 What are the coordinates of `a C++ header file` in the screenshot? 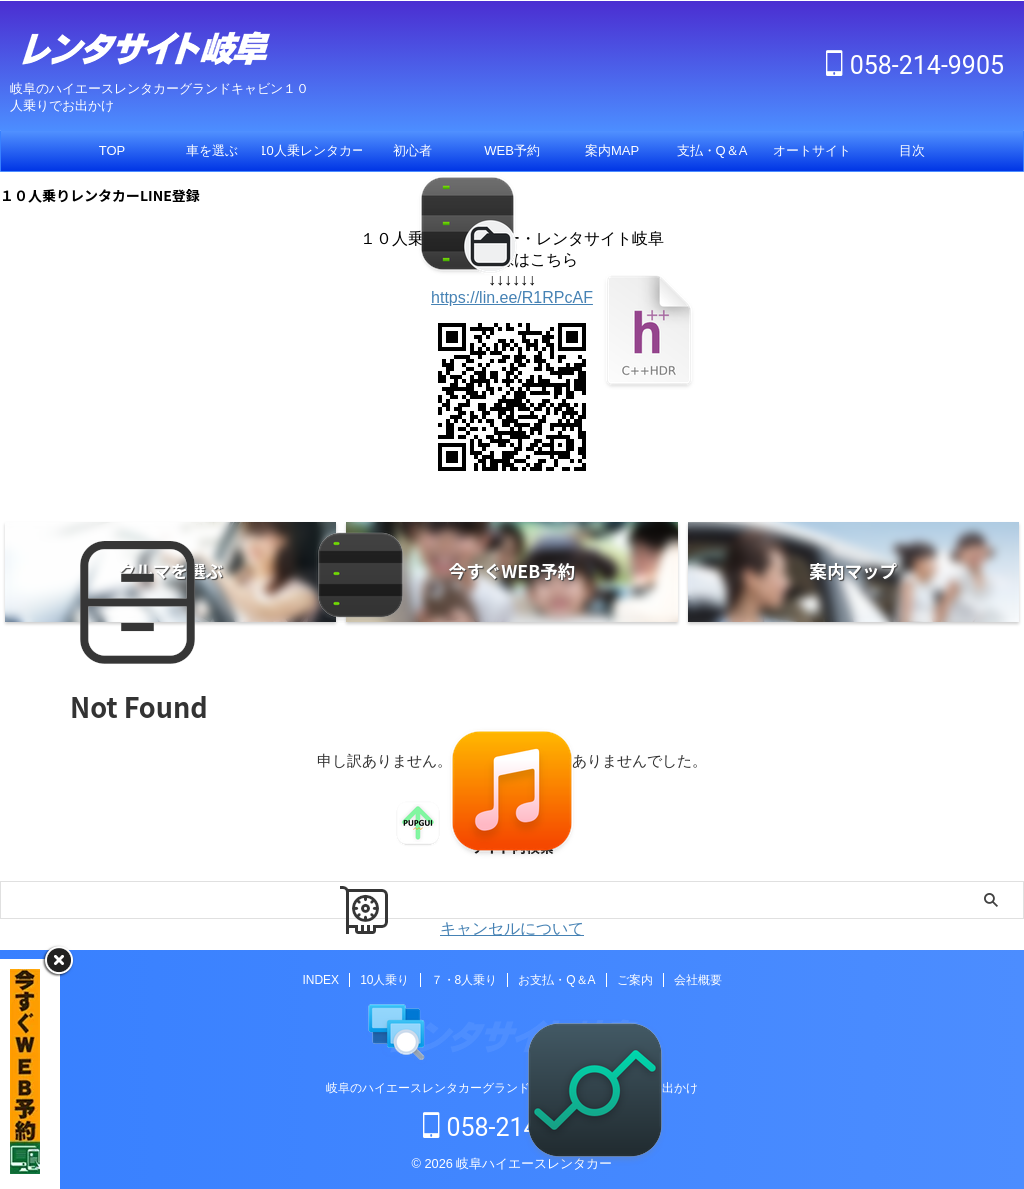 It's located at (649, 332).